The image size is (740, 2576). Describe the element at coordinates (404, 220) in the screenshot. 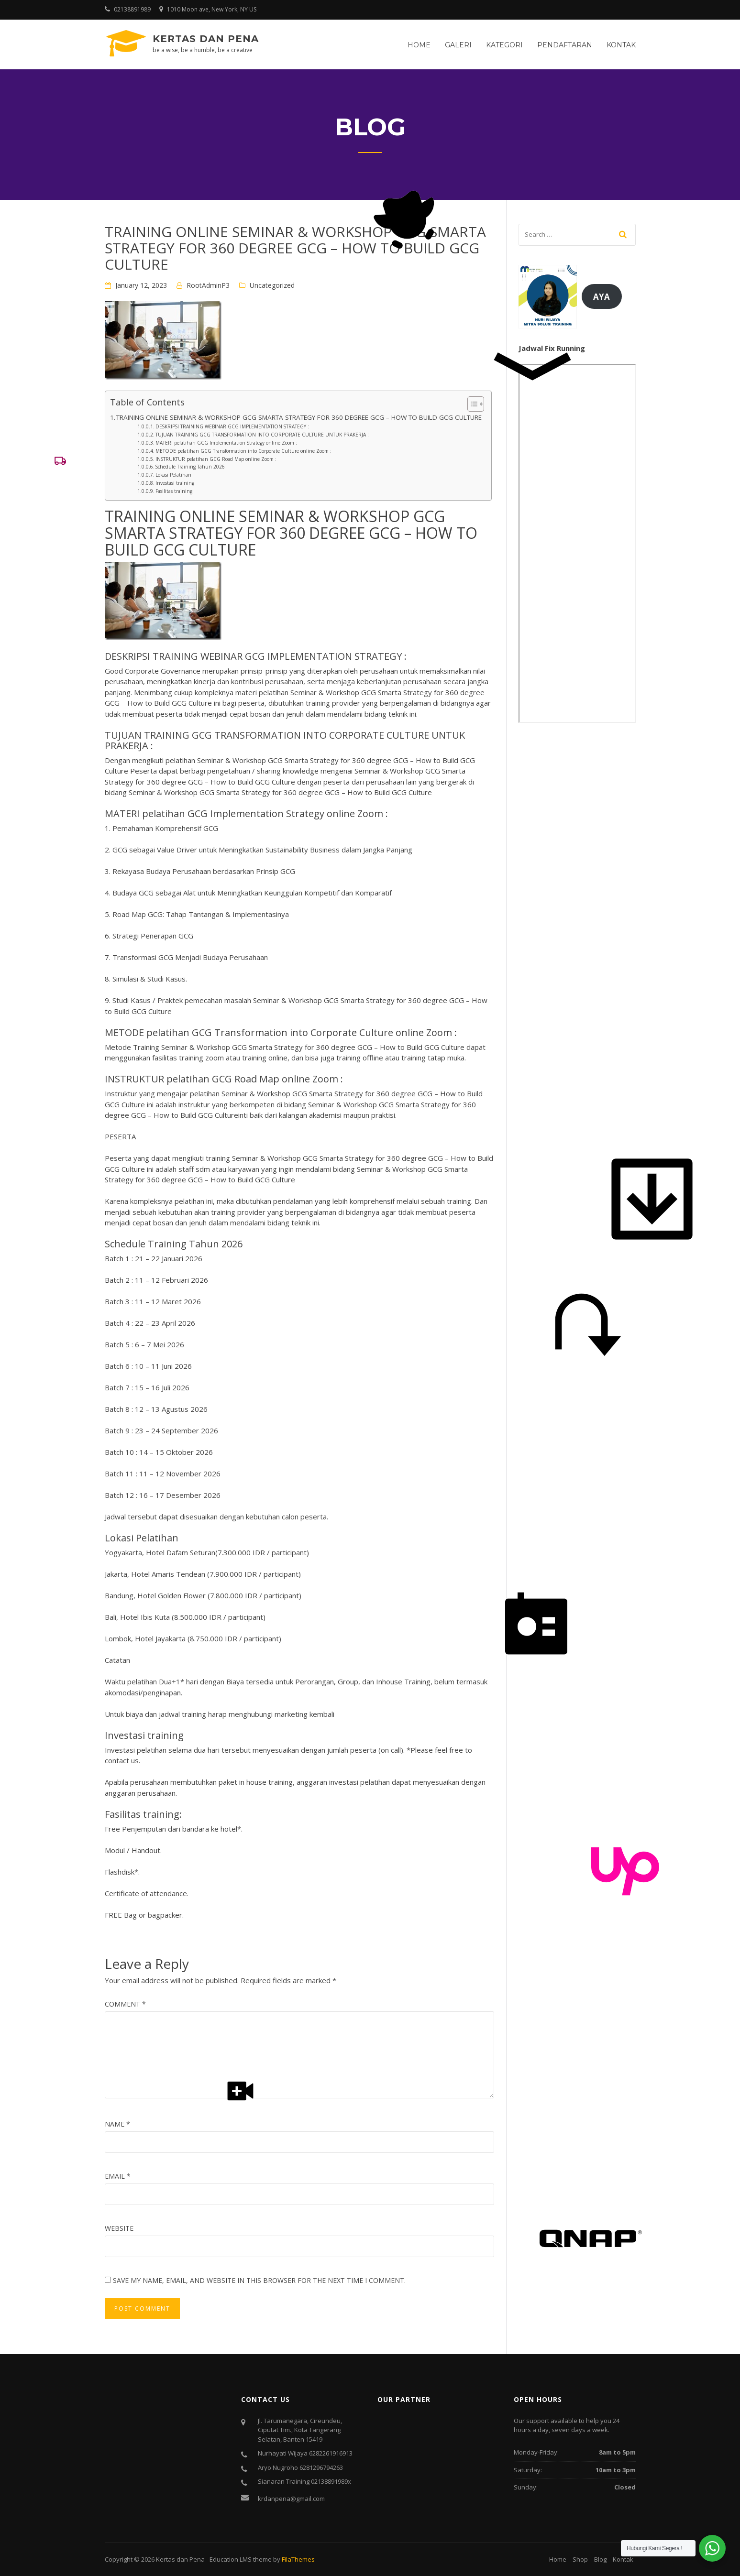

I see `open the duolingo language learning app` at that location.